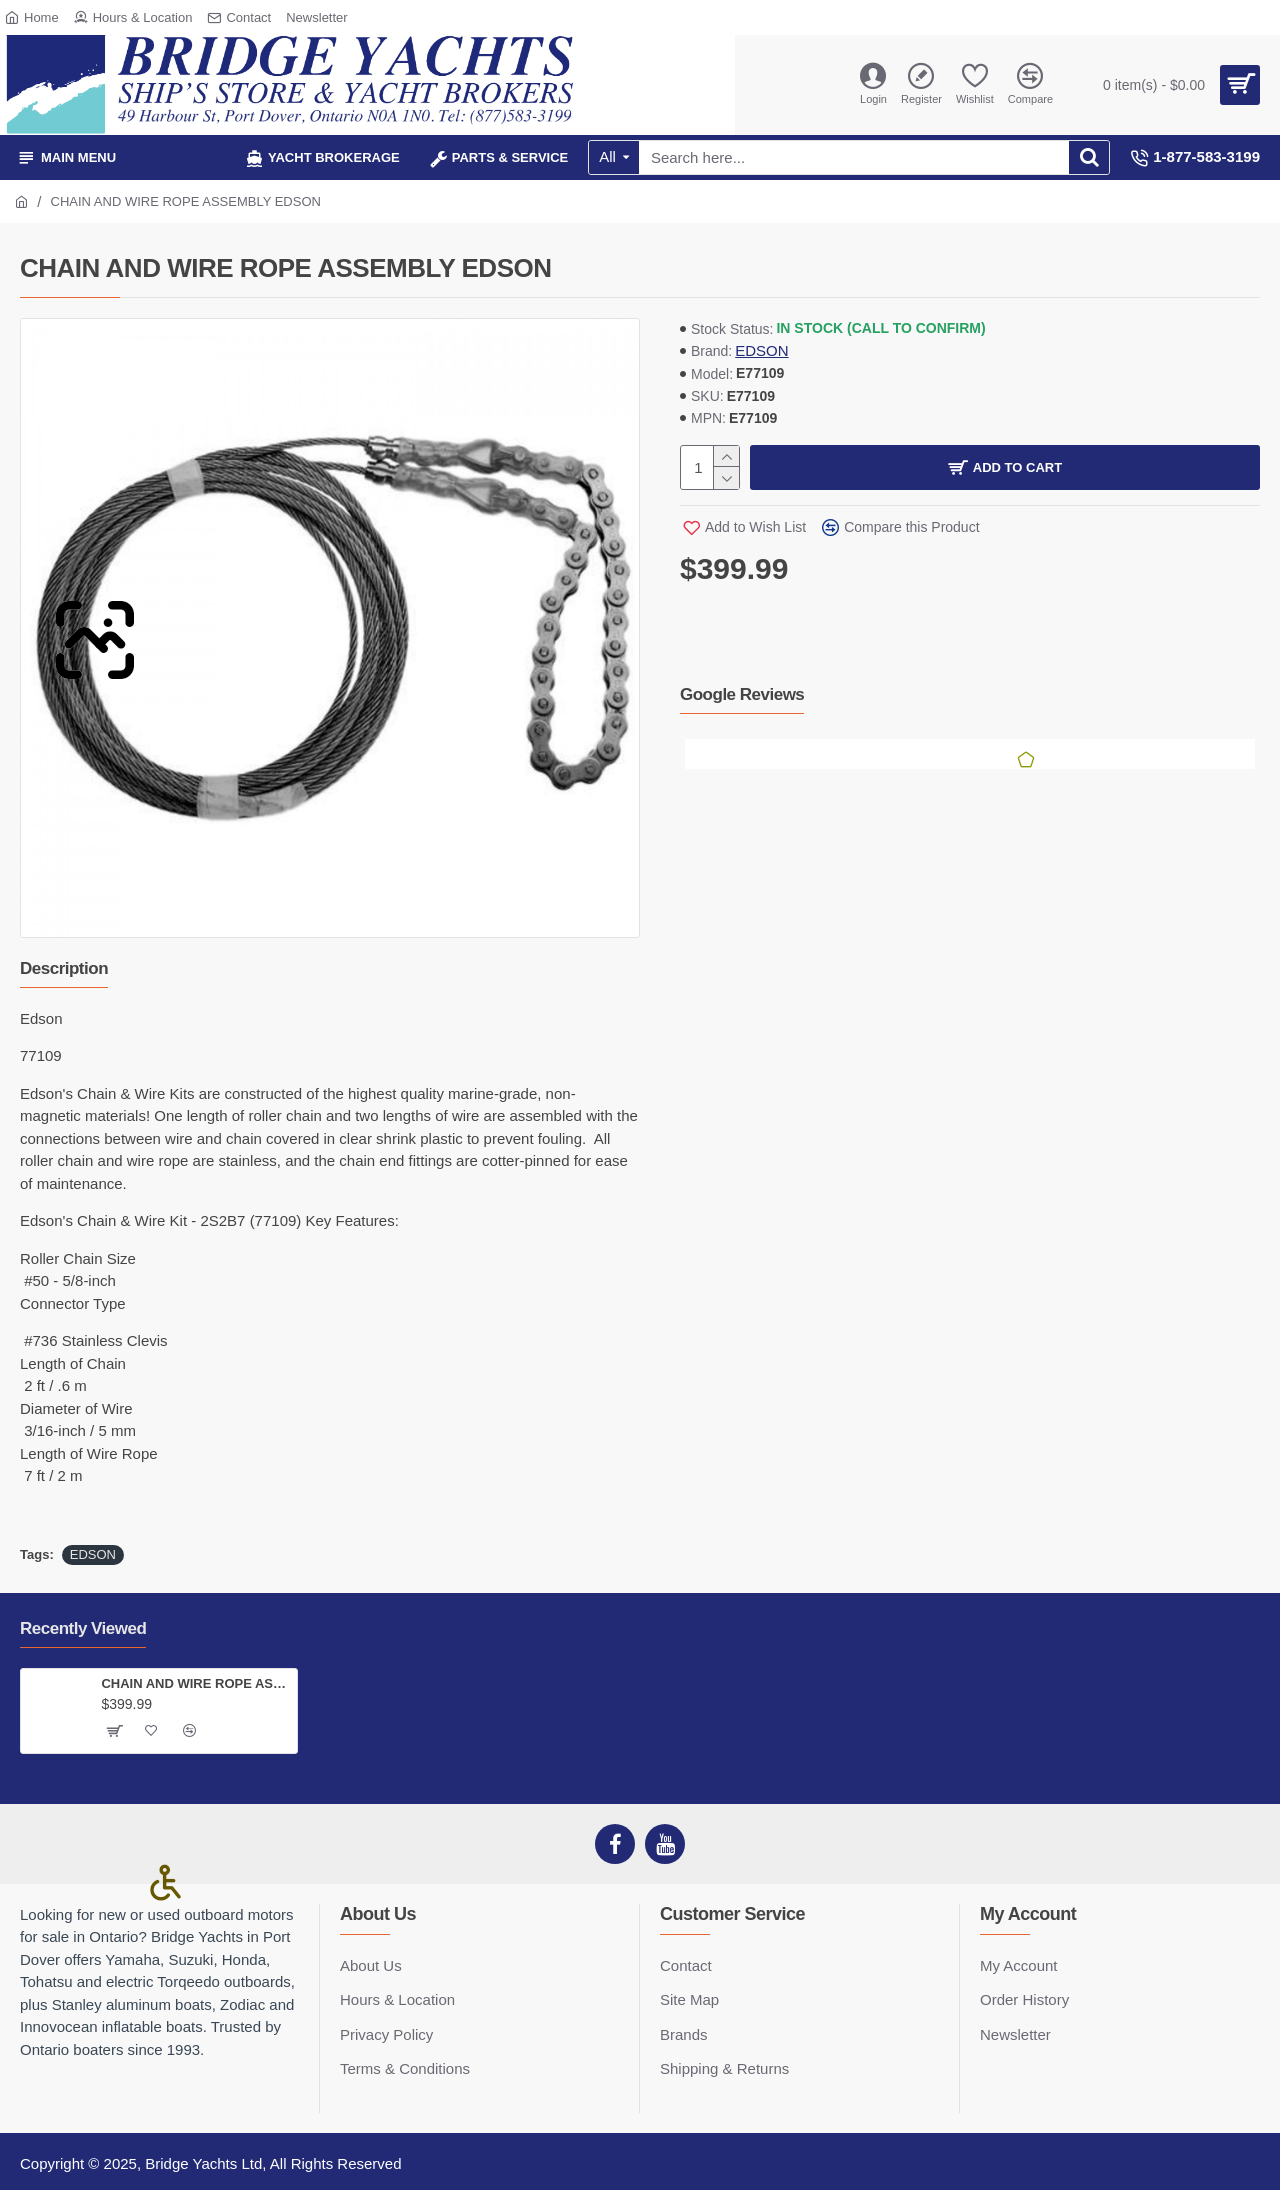  Describe the element at coordinates (166, 1882) in the screenshot. I see `accessibility options or settings` at that location.